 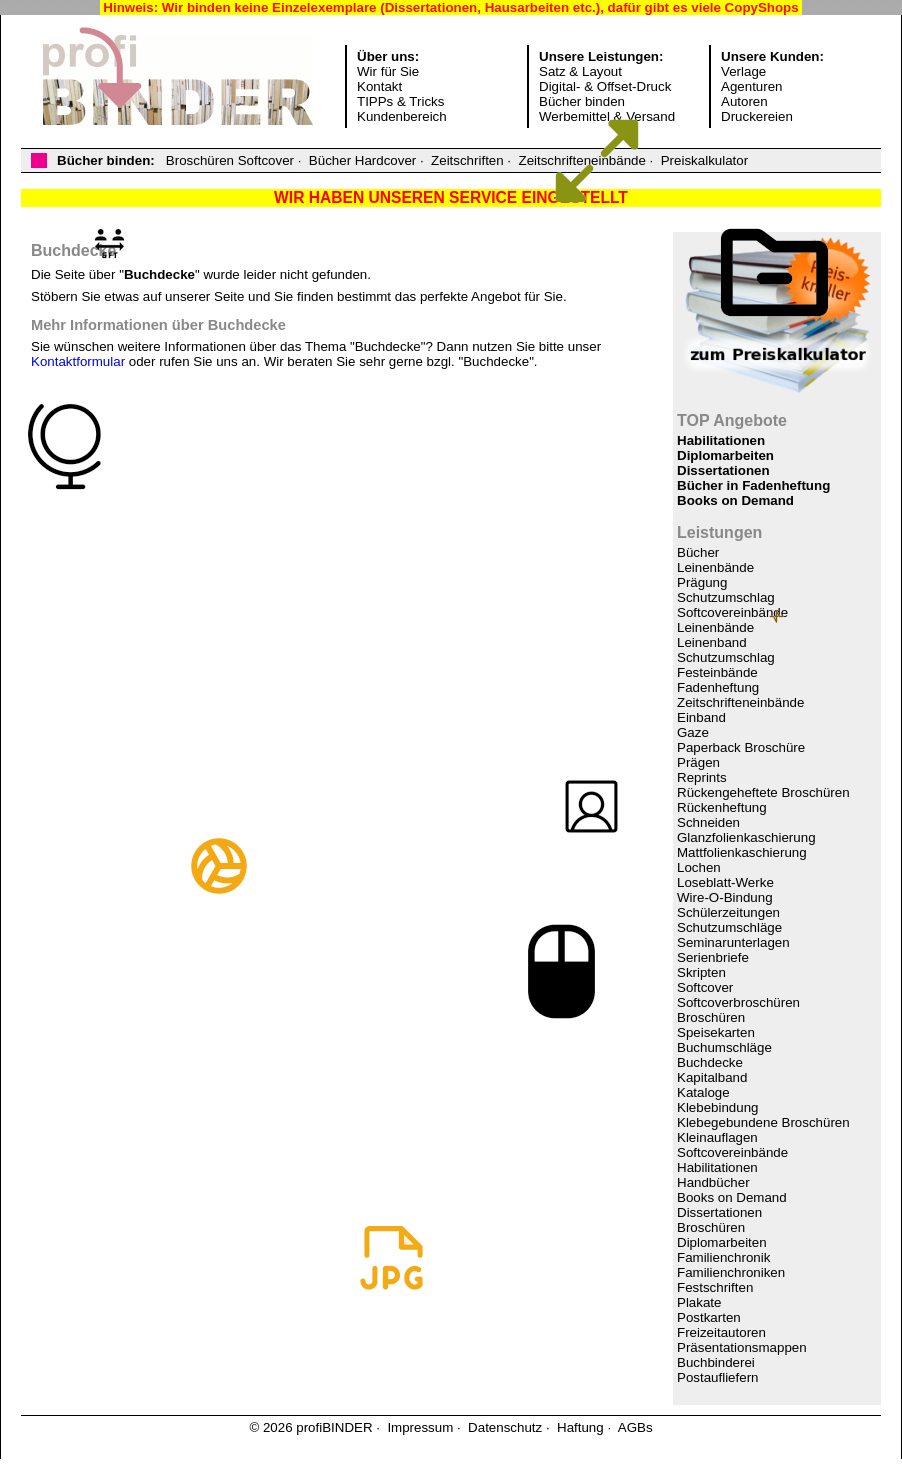 I want to click on indicates mouse input is available or required, so click(x=561, y=971).